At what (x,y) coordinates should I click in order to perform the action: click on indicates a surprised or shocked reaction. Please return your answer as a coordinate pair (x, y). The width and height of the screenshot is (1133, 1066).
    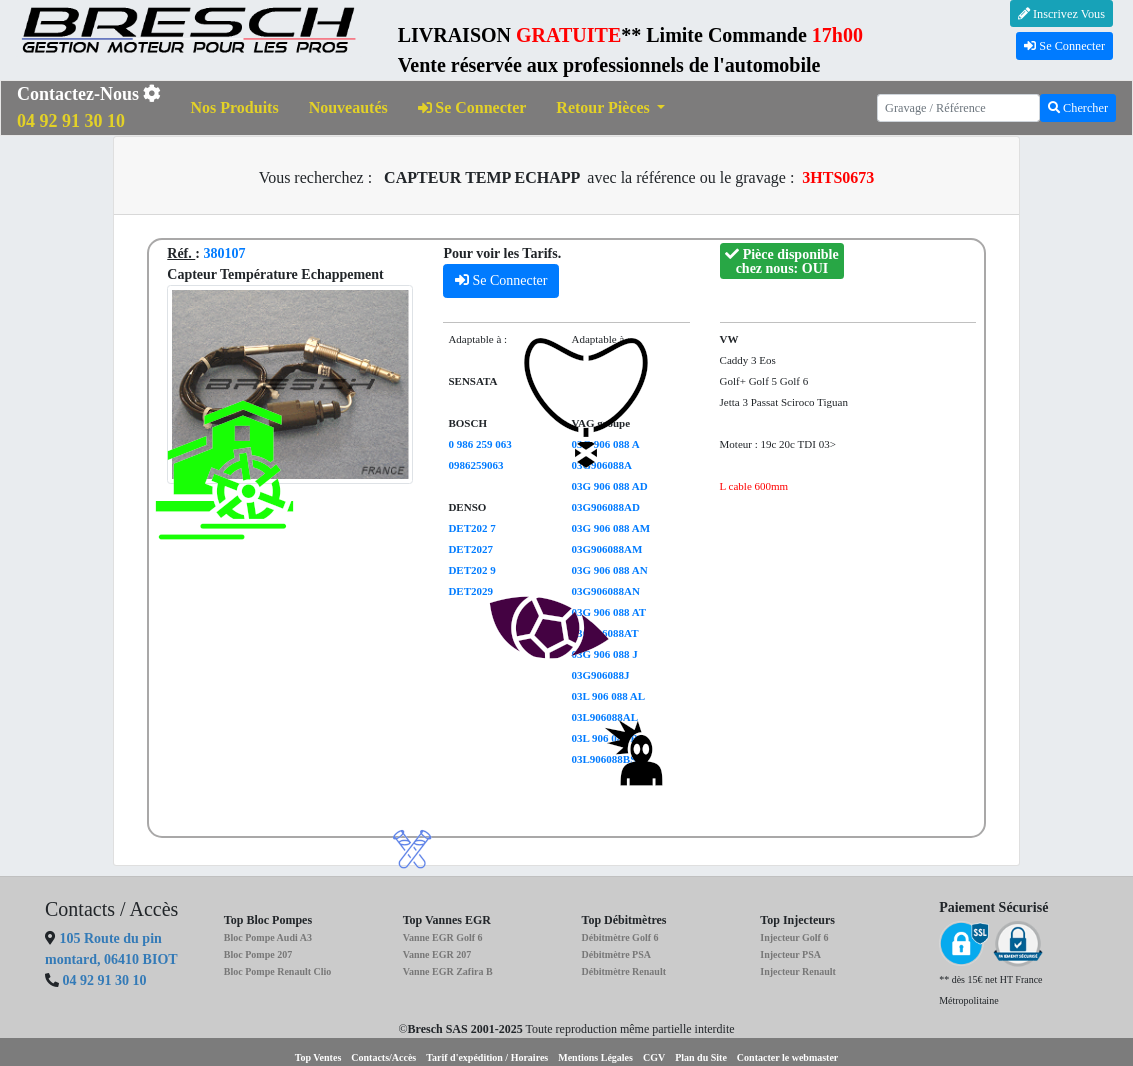
    Looking at the image, I should click on (637, 752).